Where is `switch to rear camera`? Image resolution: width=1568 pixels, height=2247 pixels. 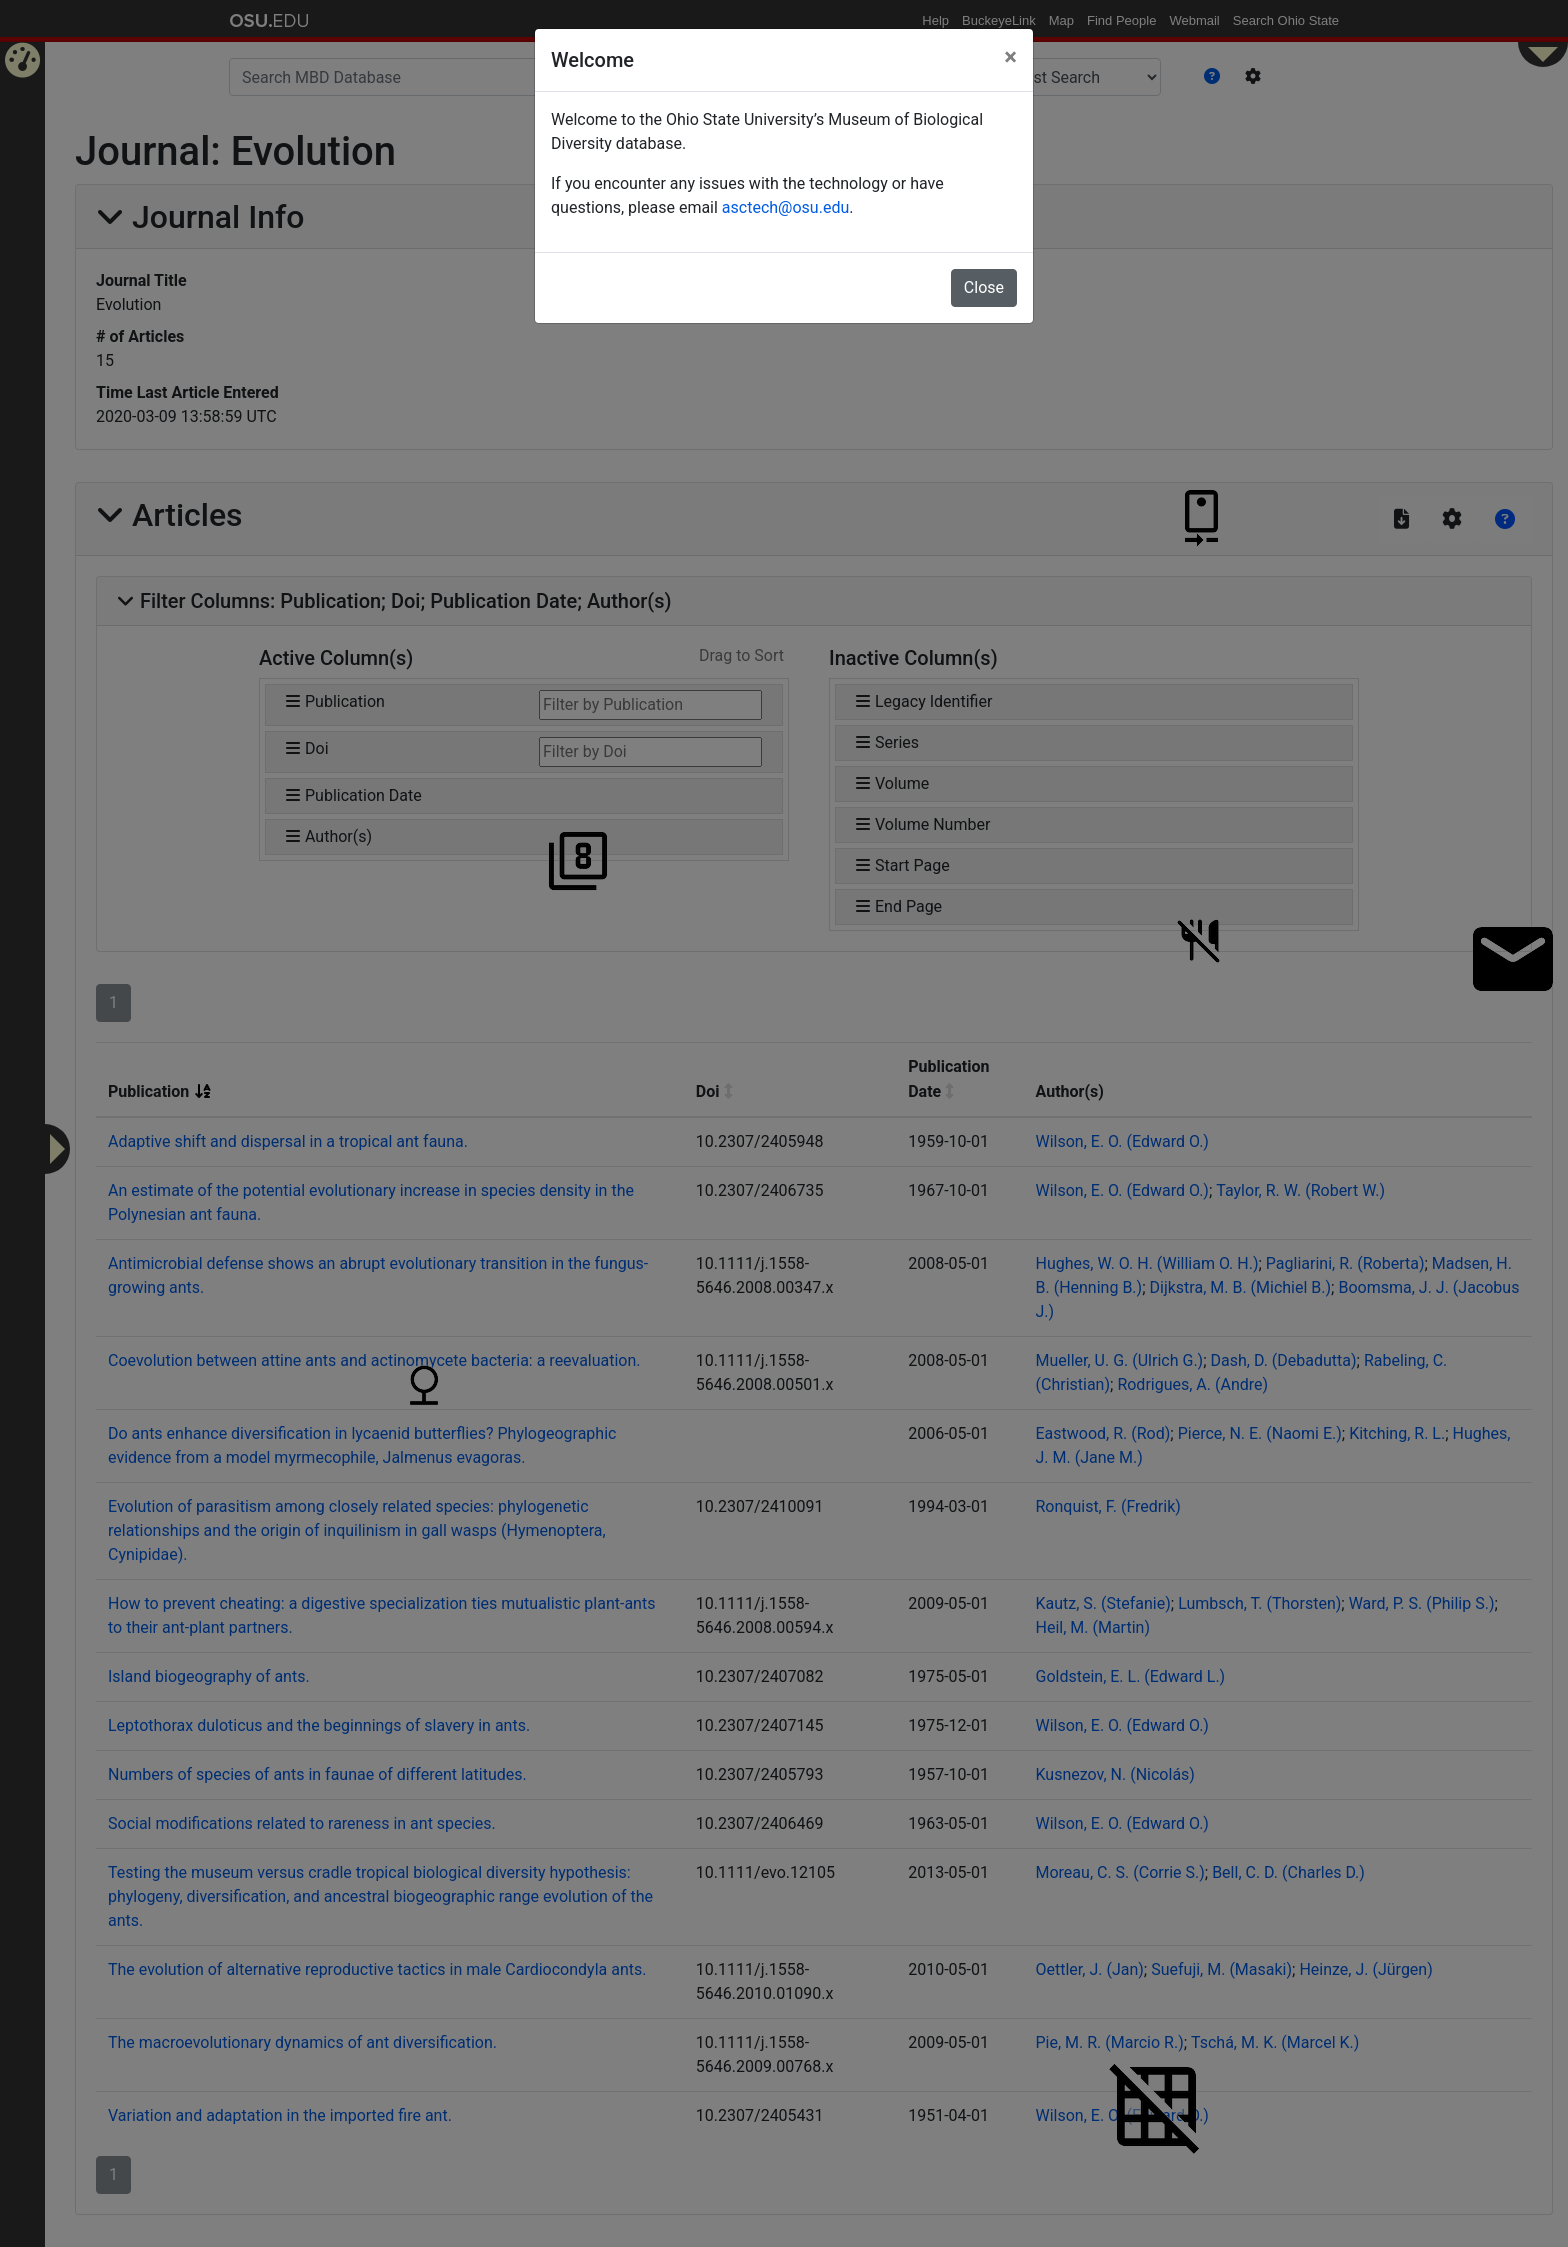 switch to rear camera is located at coordinates (1201, 518).